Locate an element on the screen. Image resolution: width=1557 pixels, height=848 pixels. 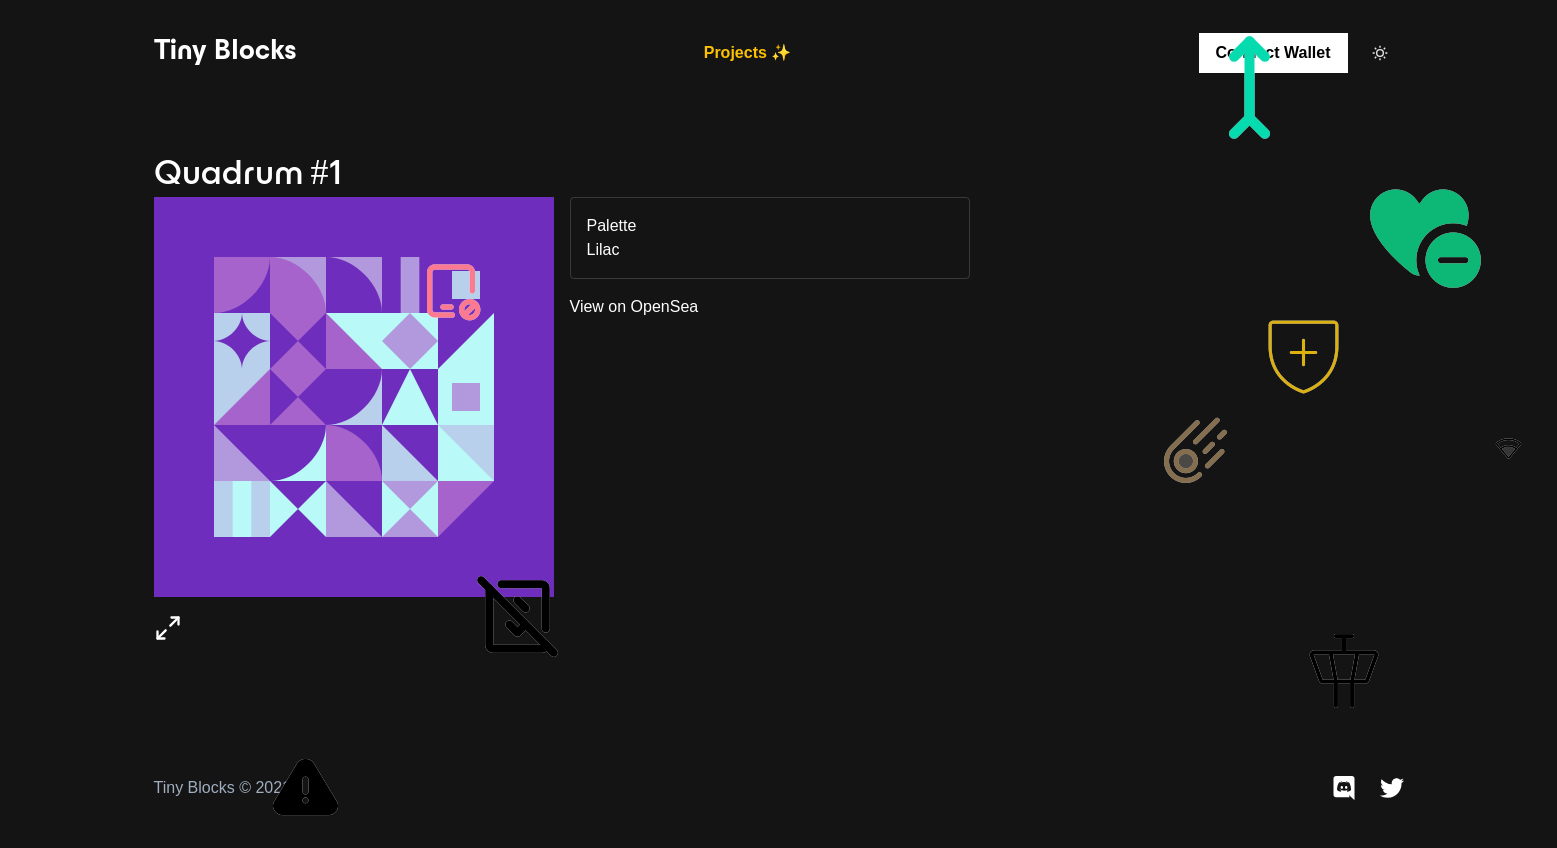
access air traffic control features is located at coordinates (1344, 671).